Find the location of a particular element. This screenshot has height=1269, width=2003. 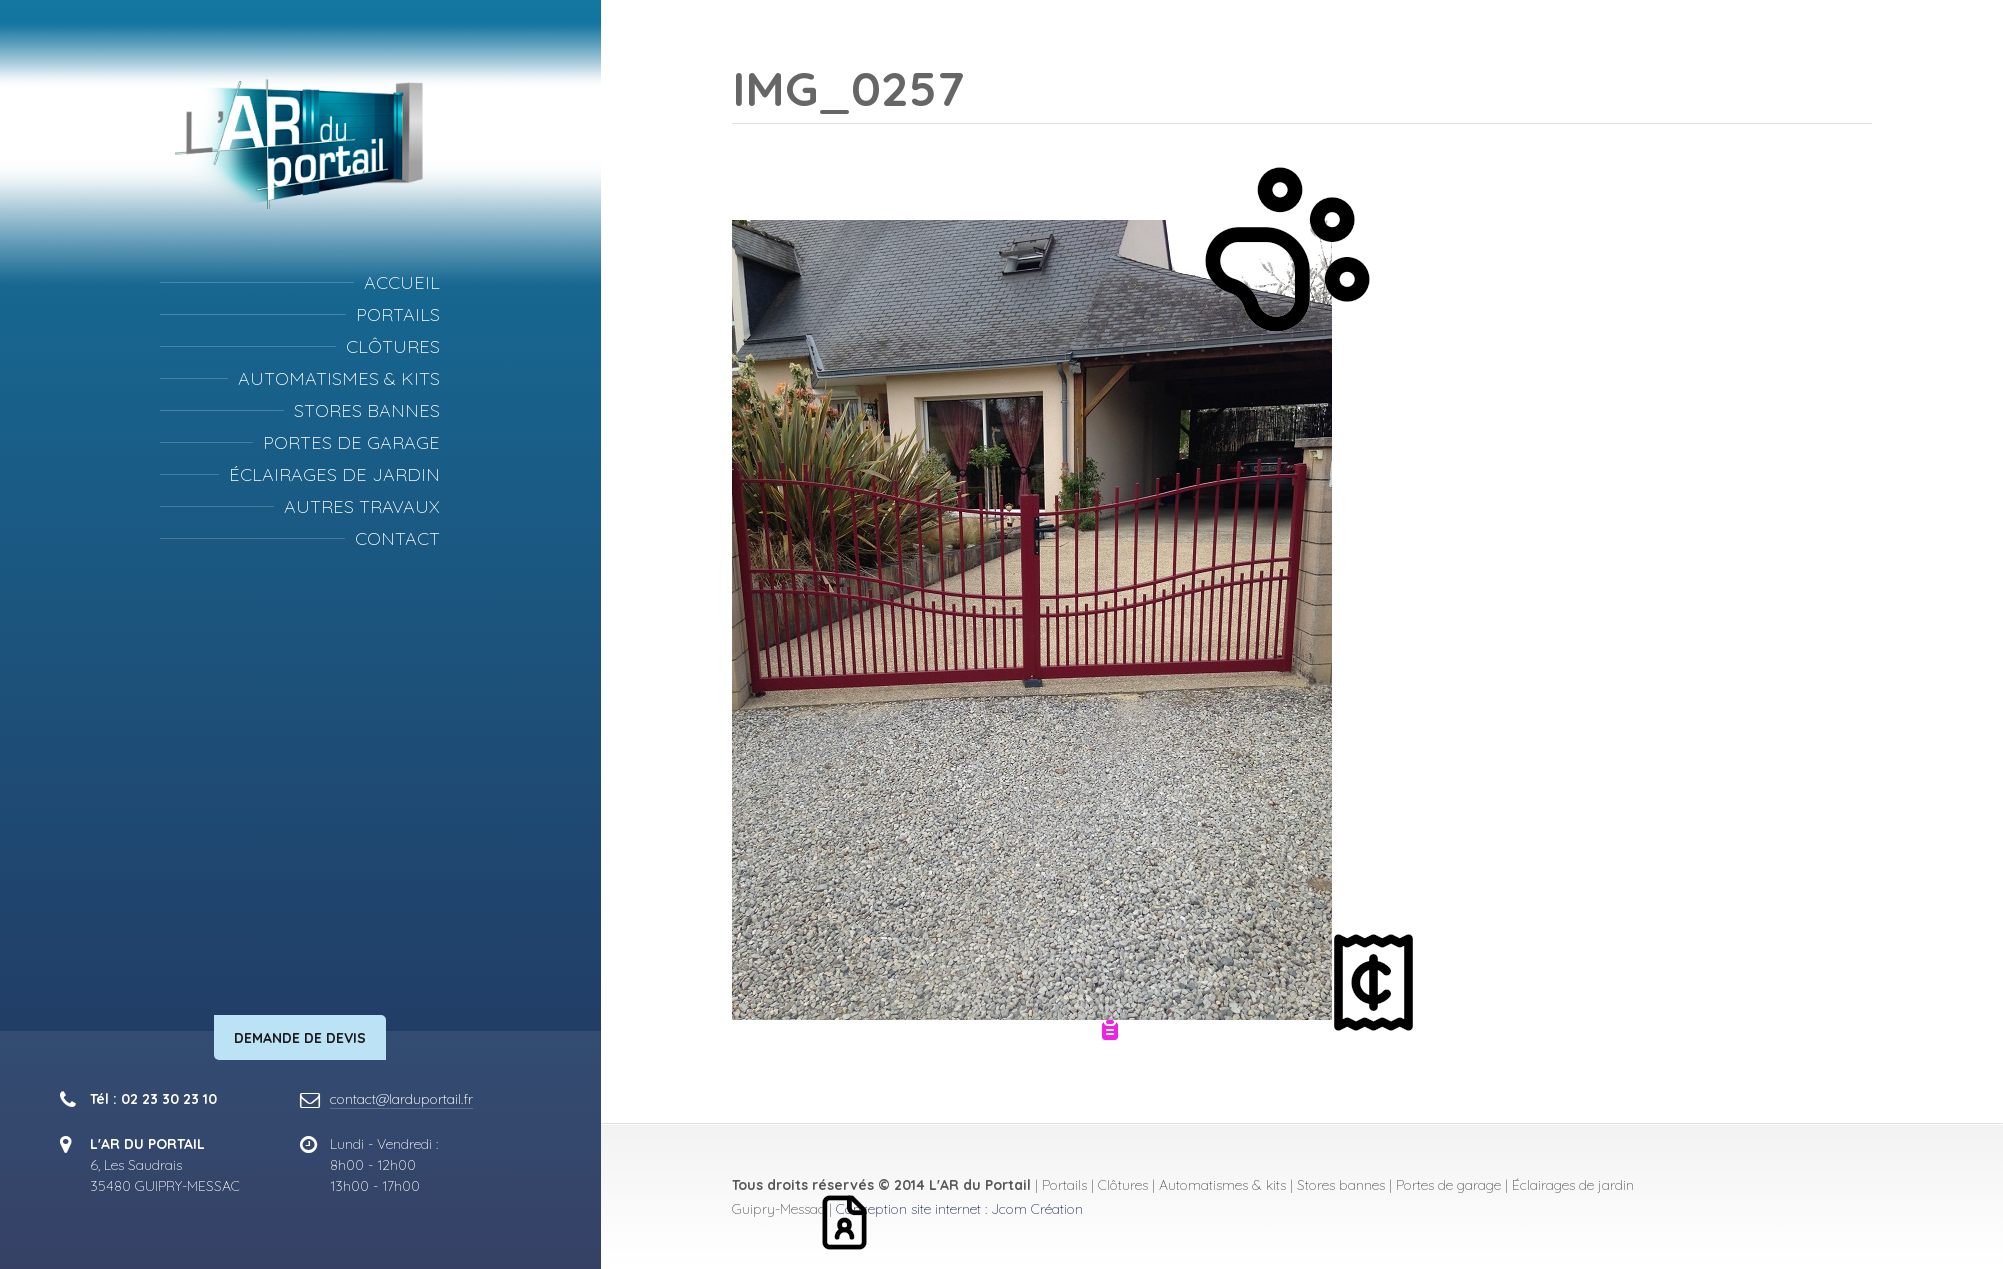

view user profile document is located at coordinates (844, 1222).